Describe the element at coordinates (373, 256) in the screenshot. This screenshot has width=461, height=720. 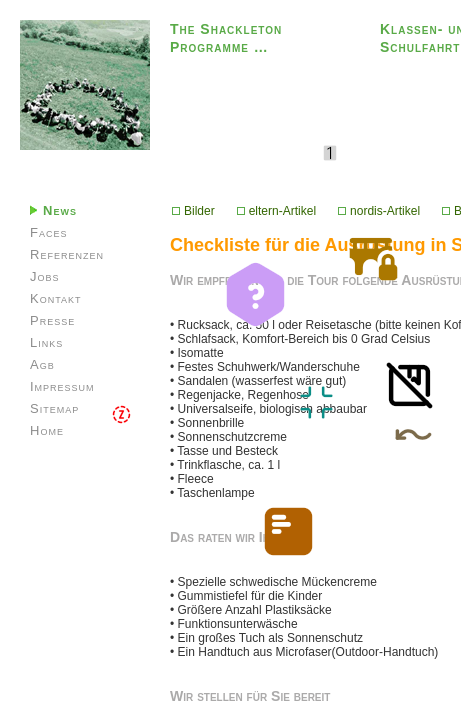
I see `indicates a locked or secured bridge crossing` at that location.